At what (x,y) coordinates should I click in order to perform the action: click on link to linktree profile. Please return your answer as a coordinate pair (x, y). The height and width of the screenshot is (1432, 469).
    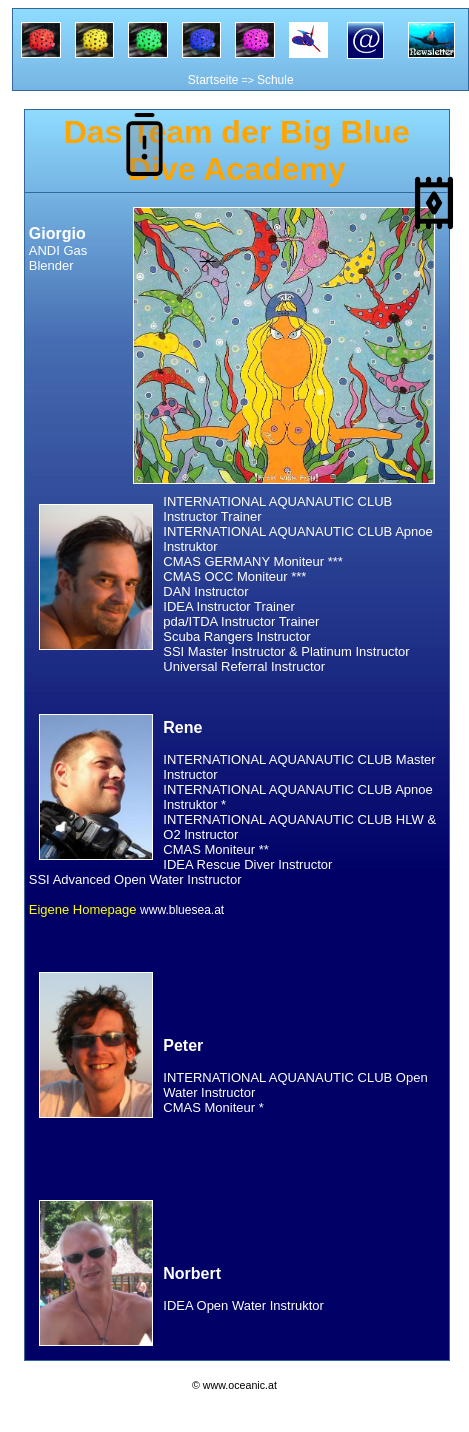
    Looking at the image, I should click on (208, 264).